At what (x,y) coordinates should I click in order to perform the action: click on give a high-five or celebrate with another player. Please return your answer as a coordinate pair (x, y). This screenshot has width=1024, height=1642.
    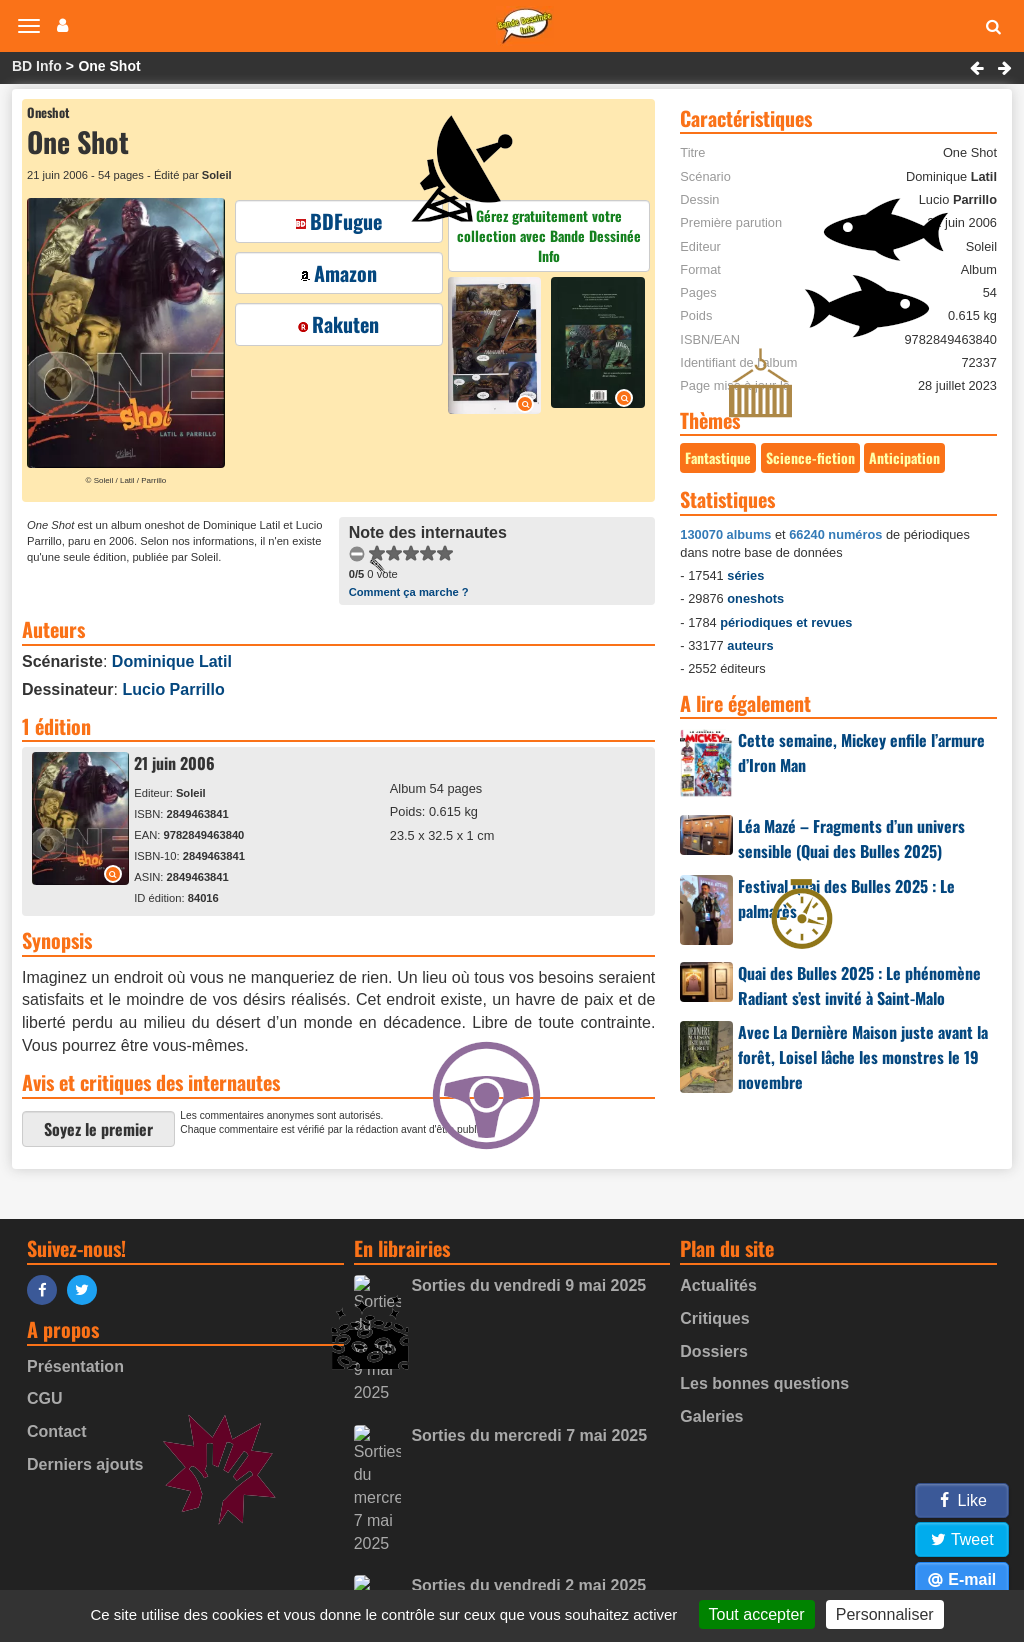
    Looking at the image, I should click on (219, 1471).